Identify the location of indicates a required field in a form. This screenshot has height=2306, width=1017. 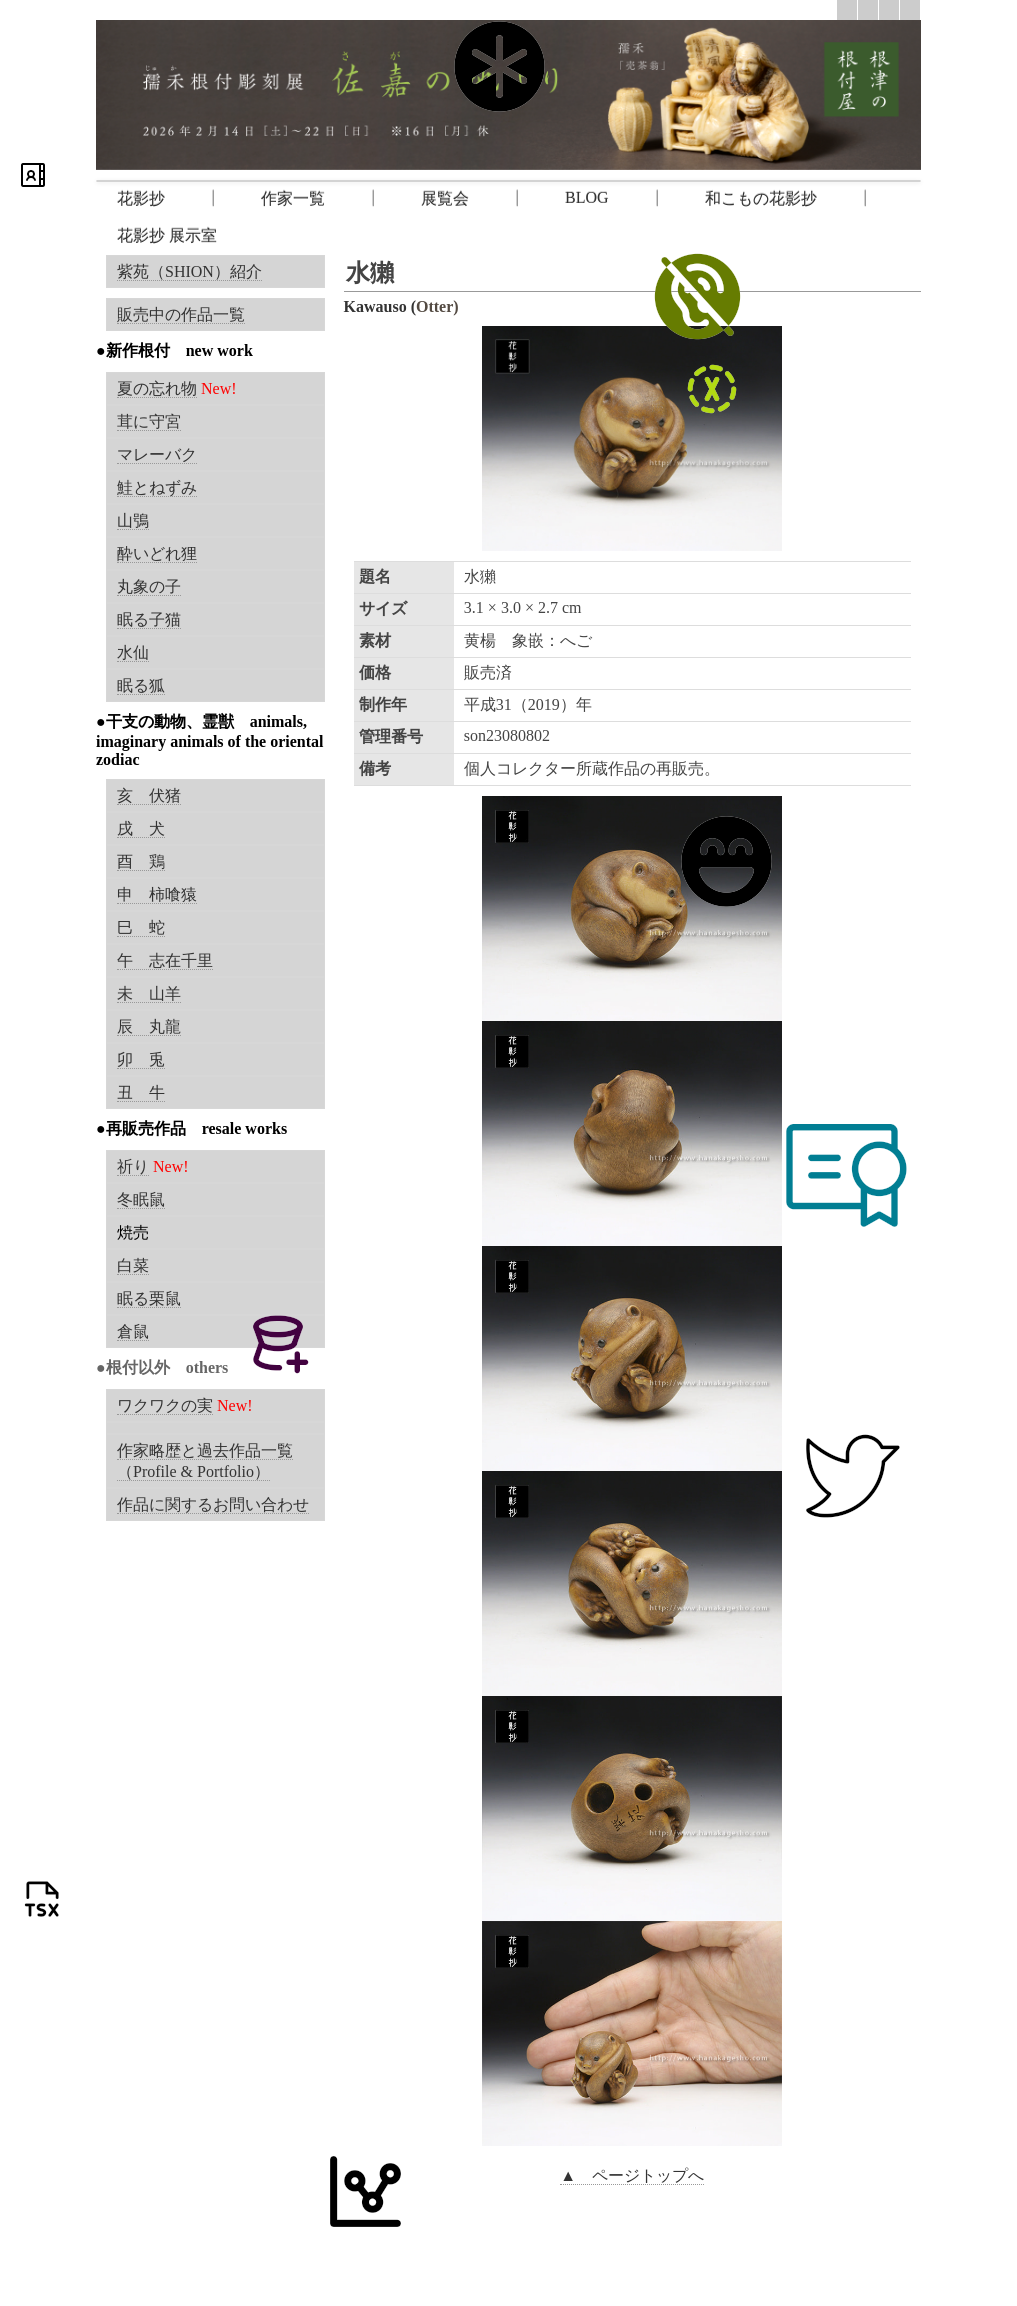
(499, 66).